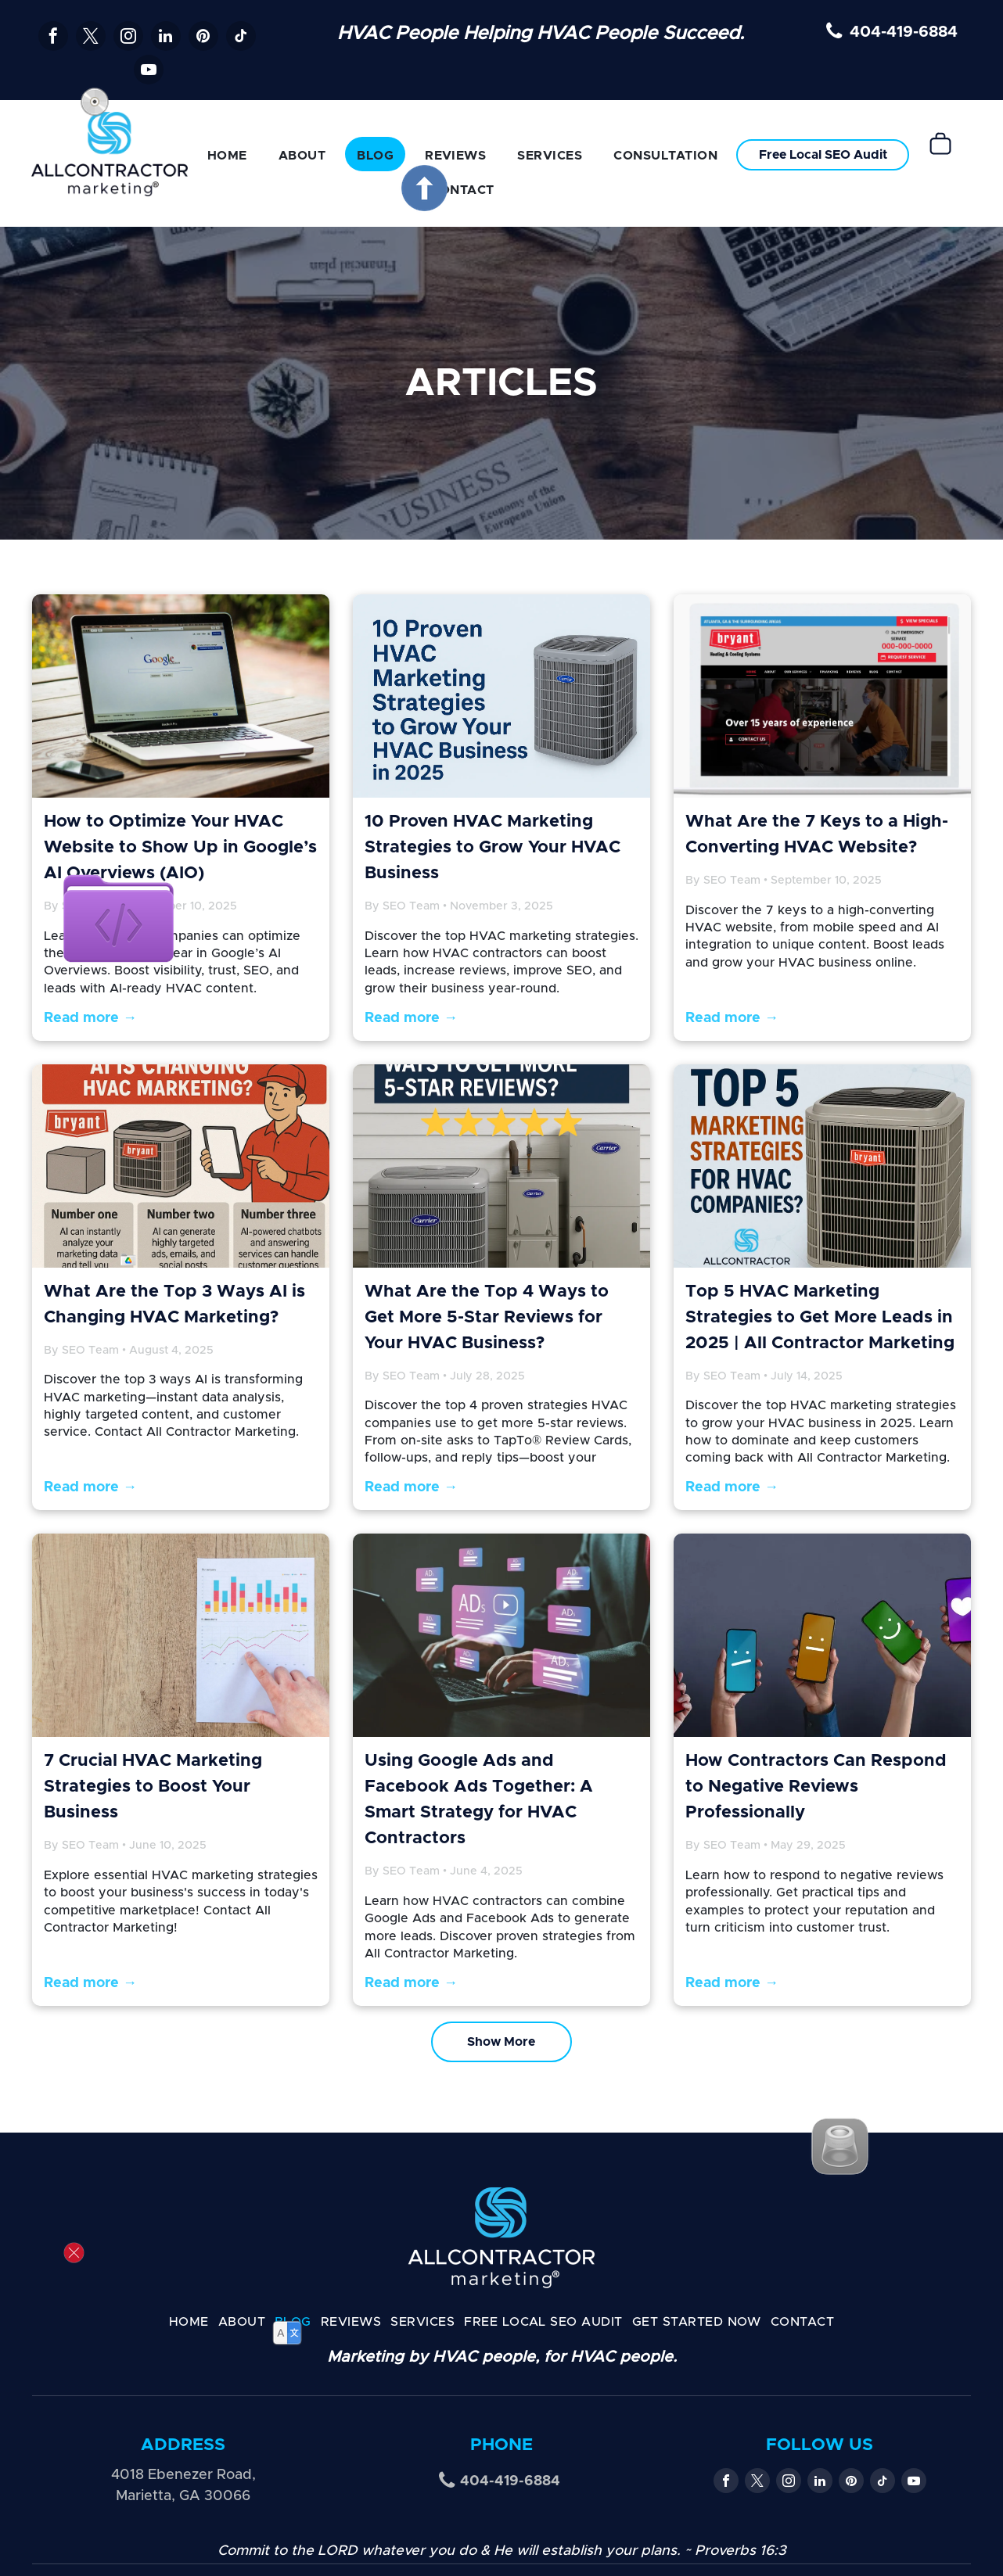 Image resolution: width=1003 pixels, height=2576 pixels. What do you see at coordinates (424, 188) in the screenshot?
I see `indicates a version control update is available` at bounding box center [424, 188].